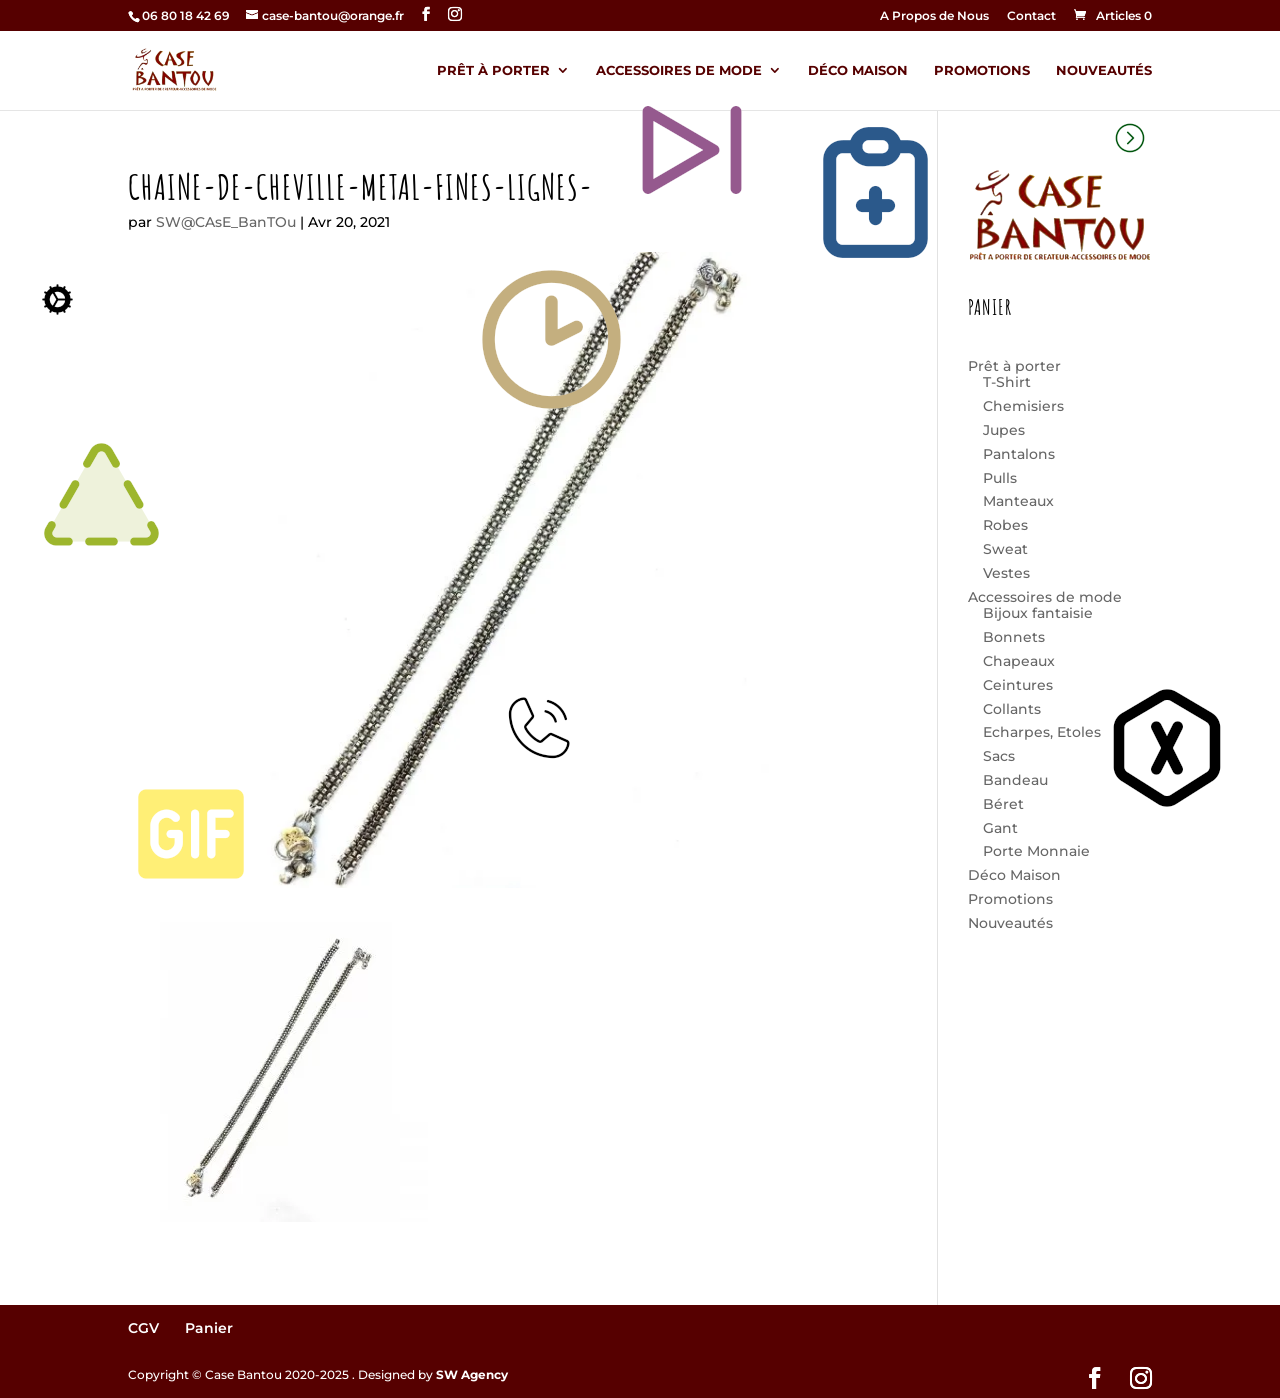 The image size is (1280, 1398). I want to click on make a phone call, so click(540, 726).